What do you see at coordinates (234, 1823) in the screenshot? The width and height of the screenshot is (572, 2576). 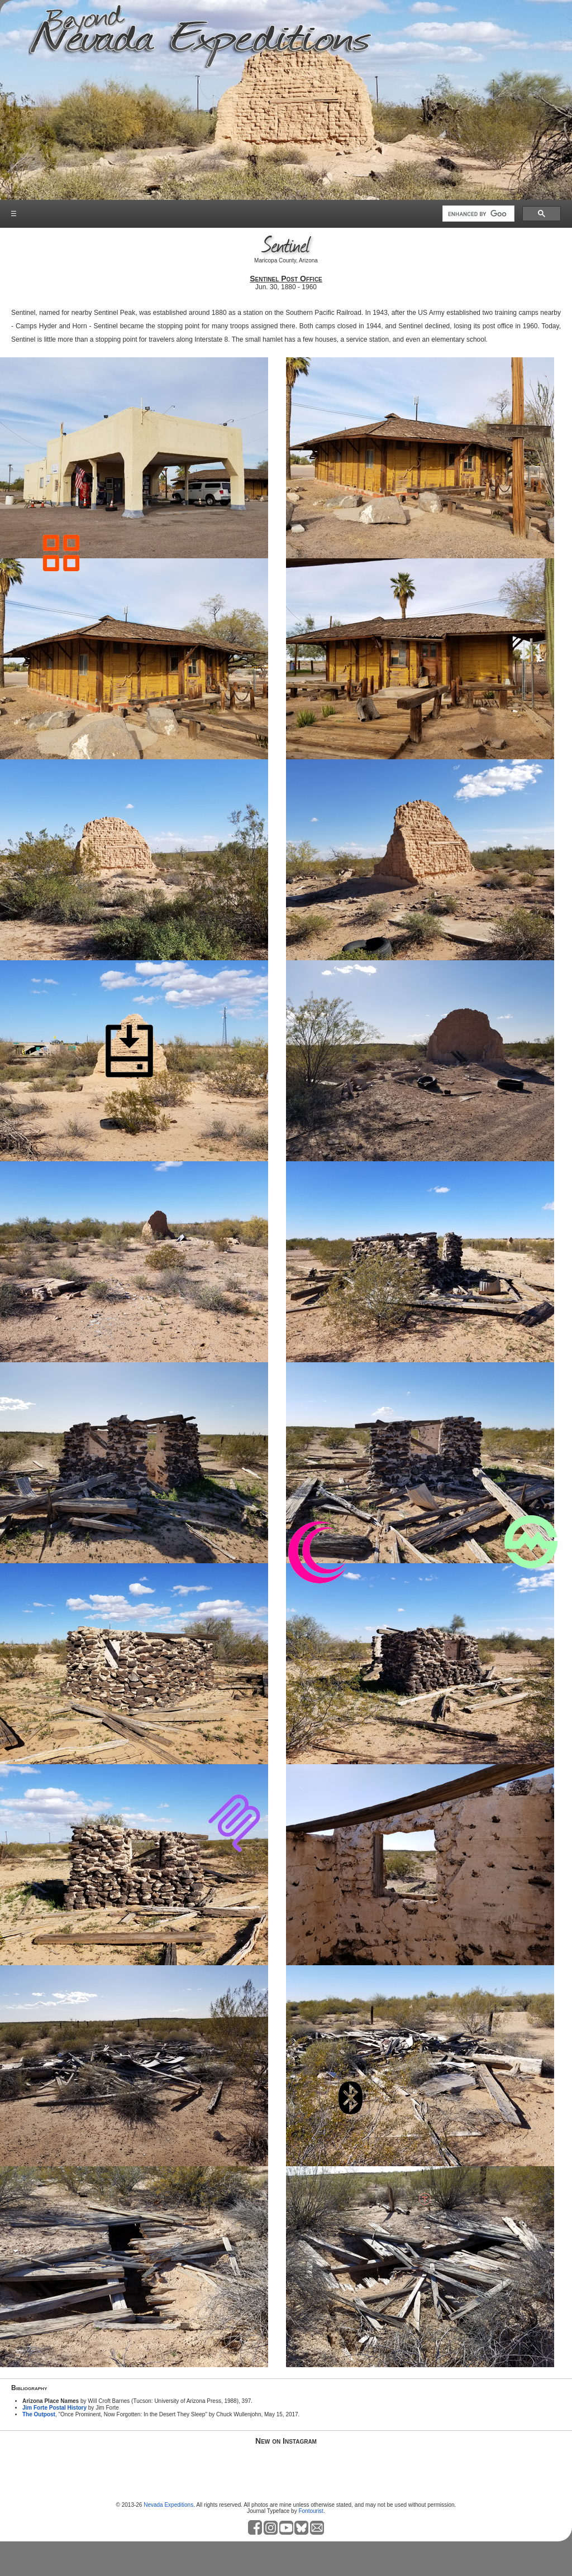 I see `model context protocol (MCP) logo` at bounding box center [234, 1823].